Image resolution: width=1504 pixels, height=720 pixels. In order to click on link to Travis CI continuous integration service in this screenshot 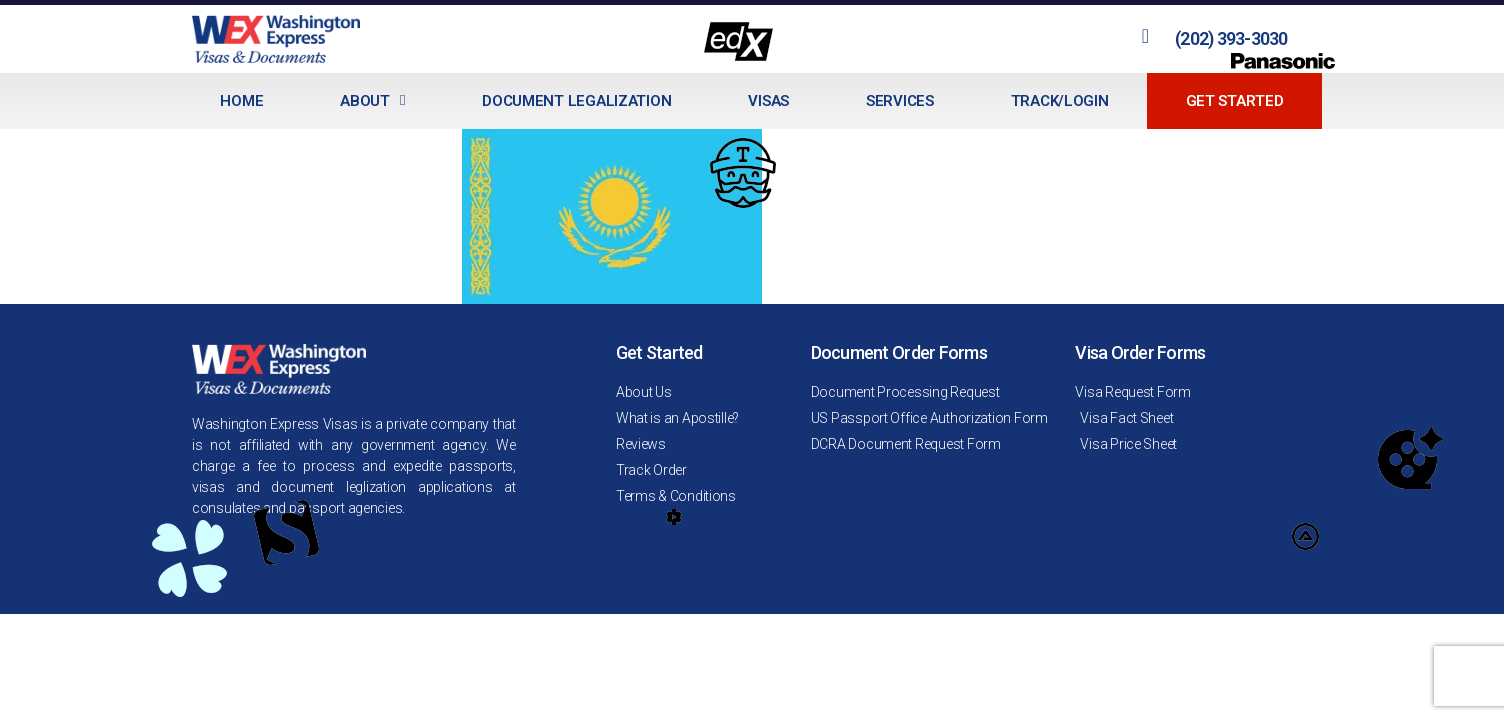, I will do `click(743, 173)`.